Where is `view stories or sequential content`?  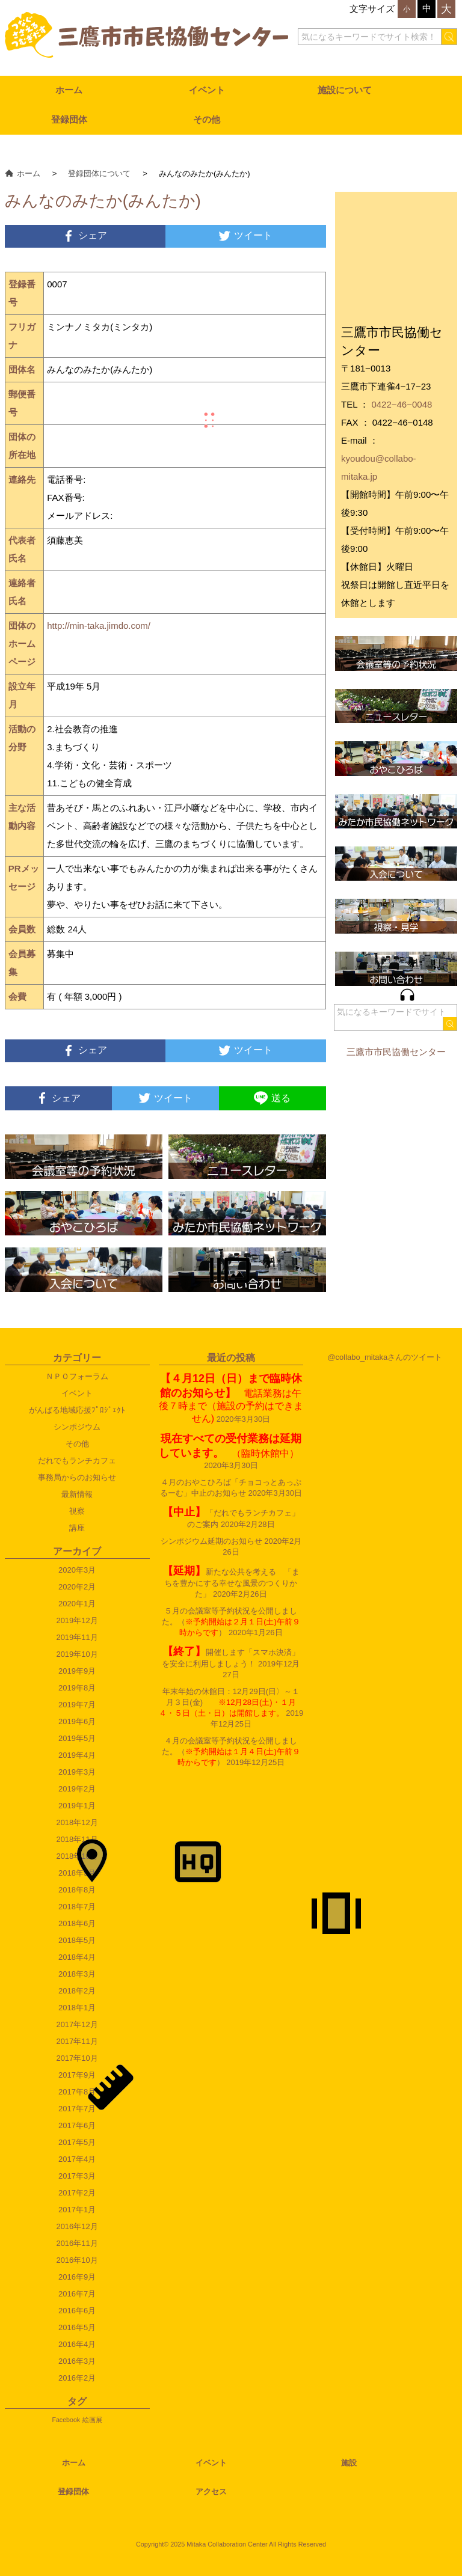 view stories or sequential content is located at coordinates (336, 1915).